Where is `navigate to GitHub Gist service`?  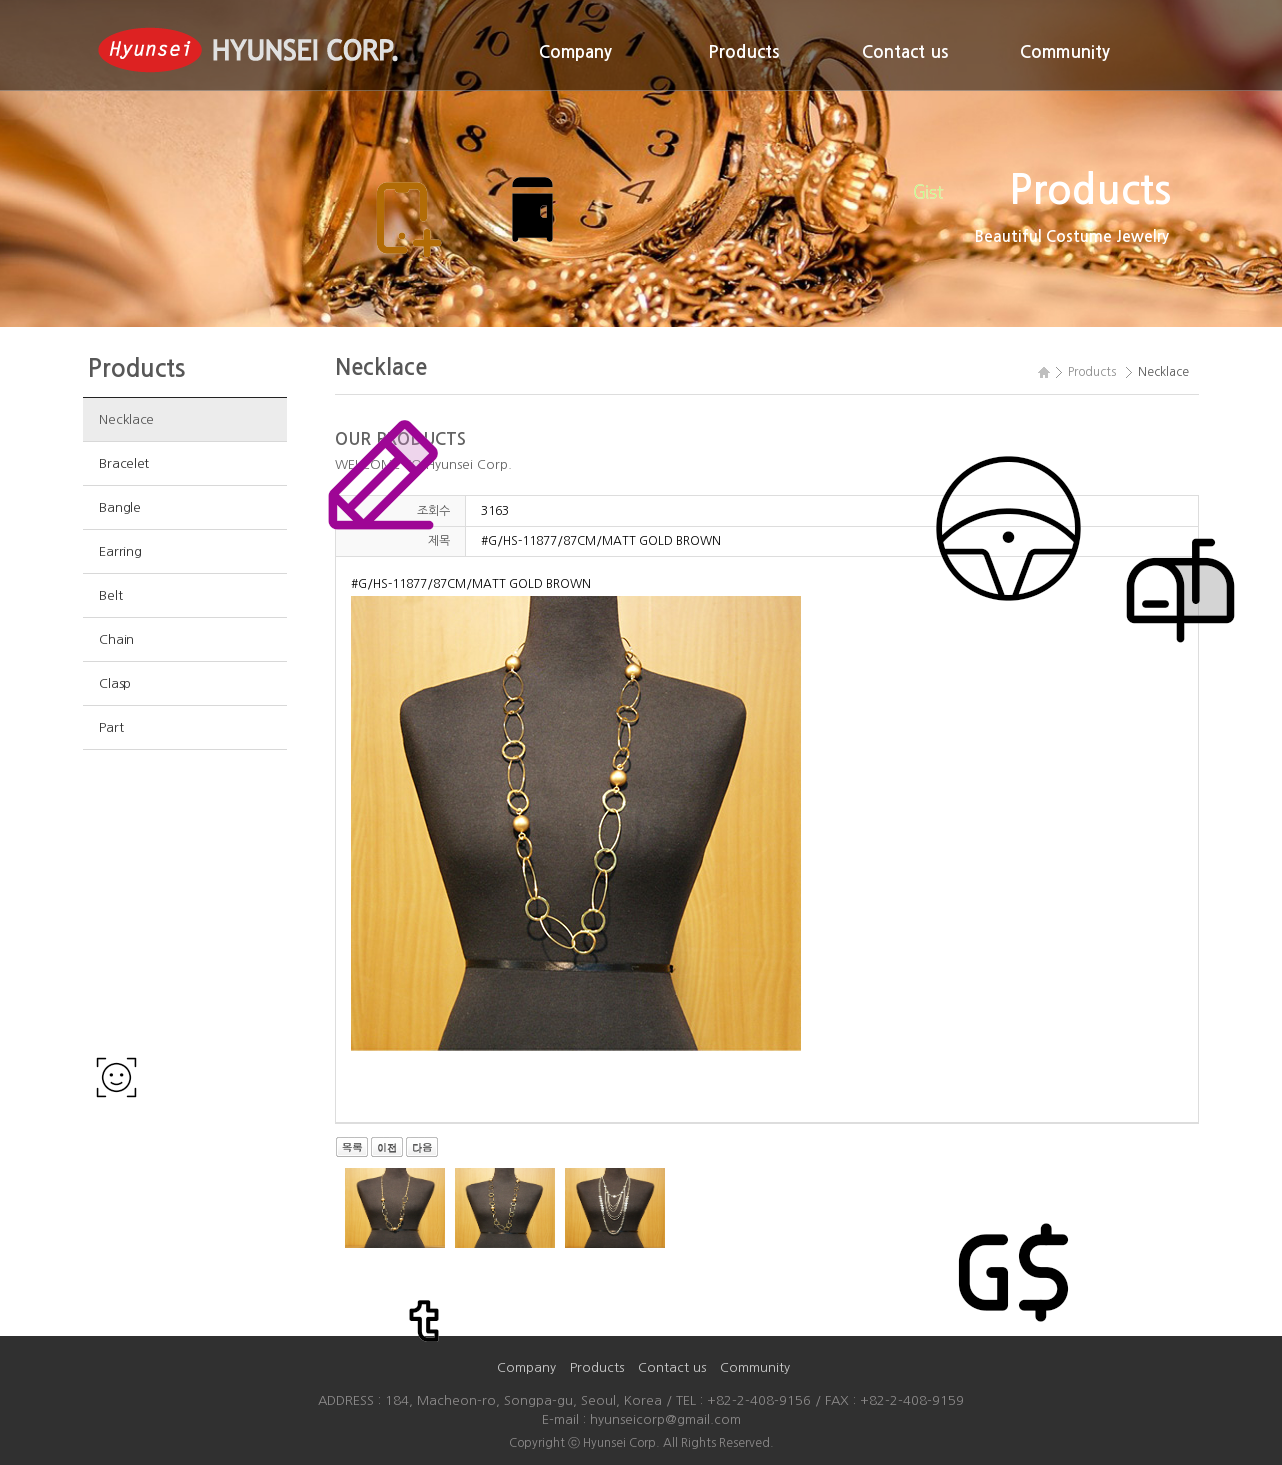 navigate to GitHub Gist service is located at coordinates (929, 191).